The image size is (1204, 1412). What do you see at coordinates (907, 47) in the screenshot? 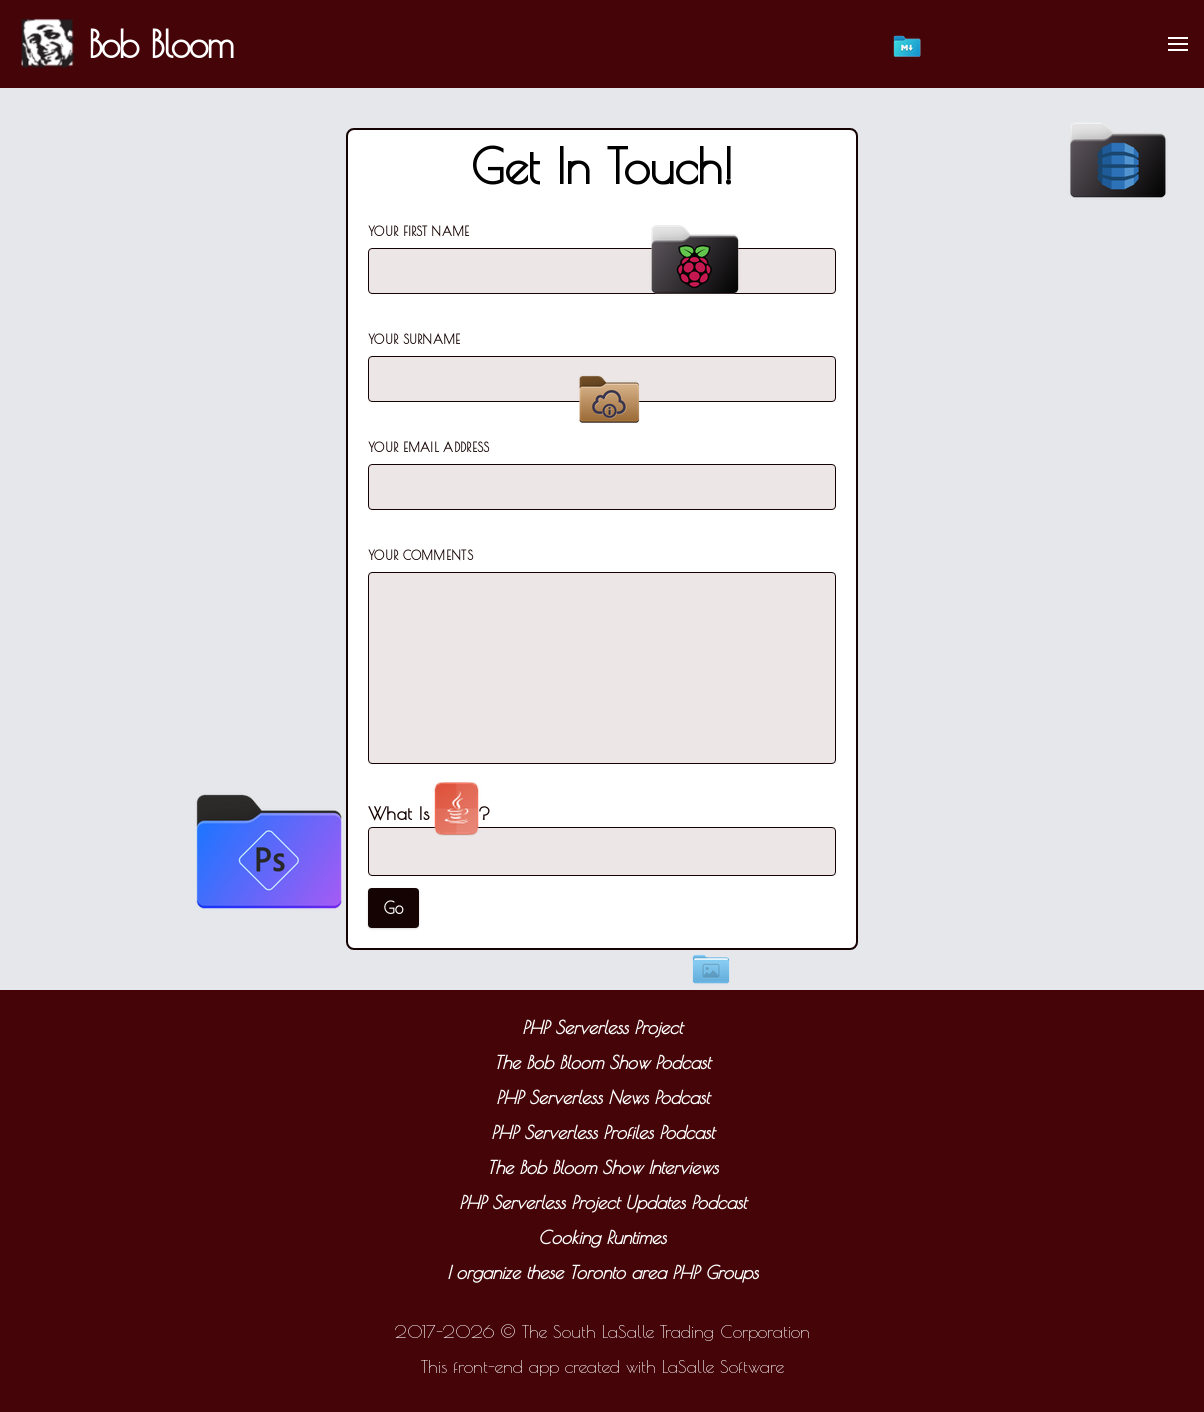
I see `folder containing markdown files` at bounding box center [907, 47].